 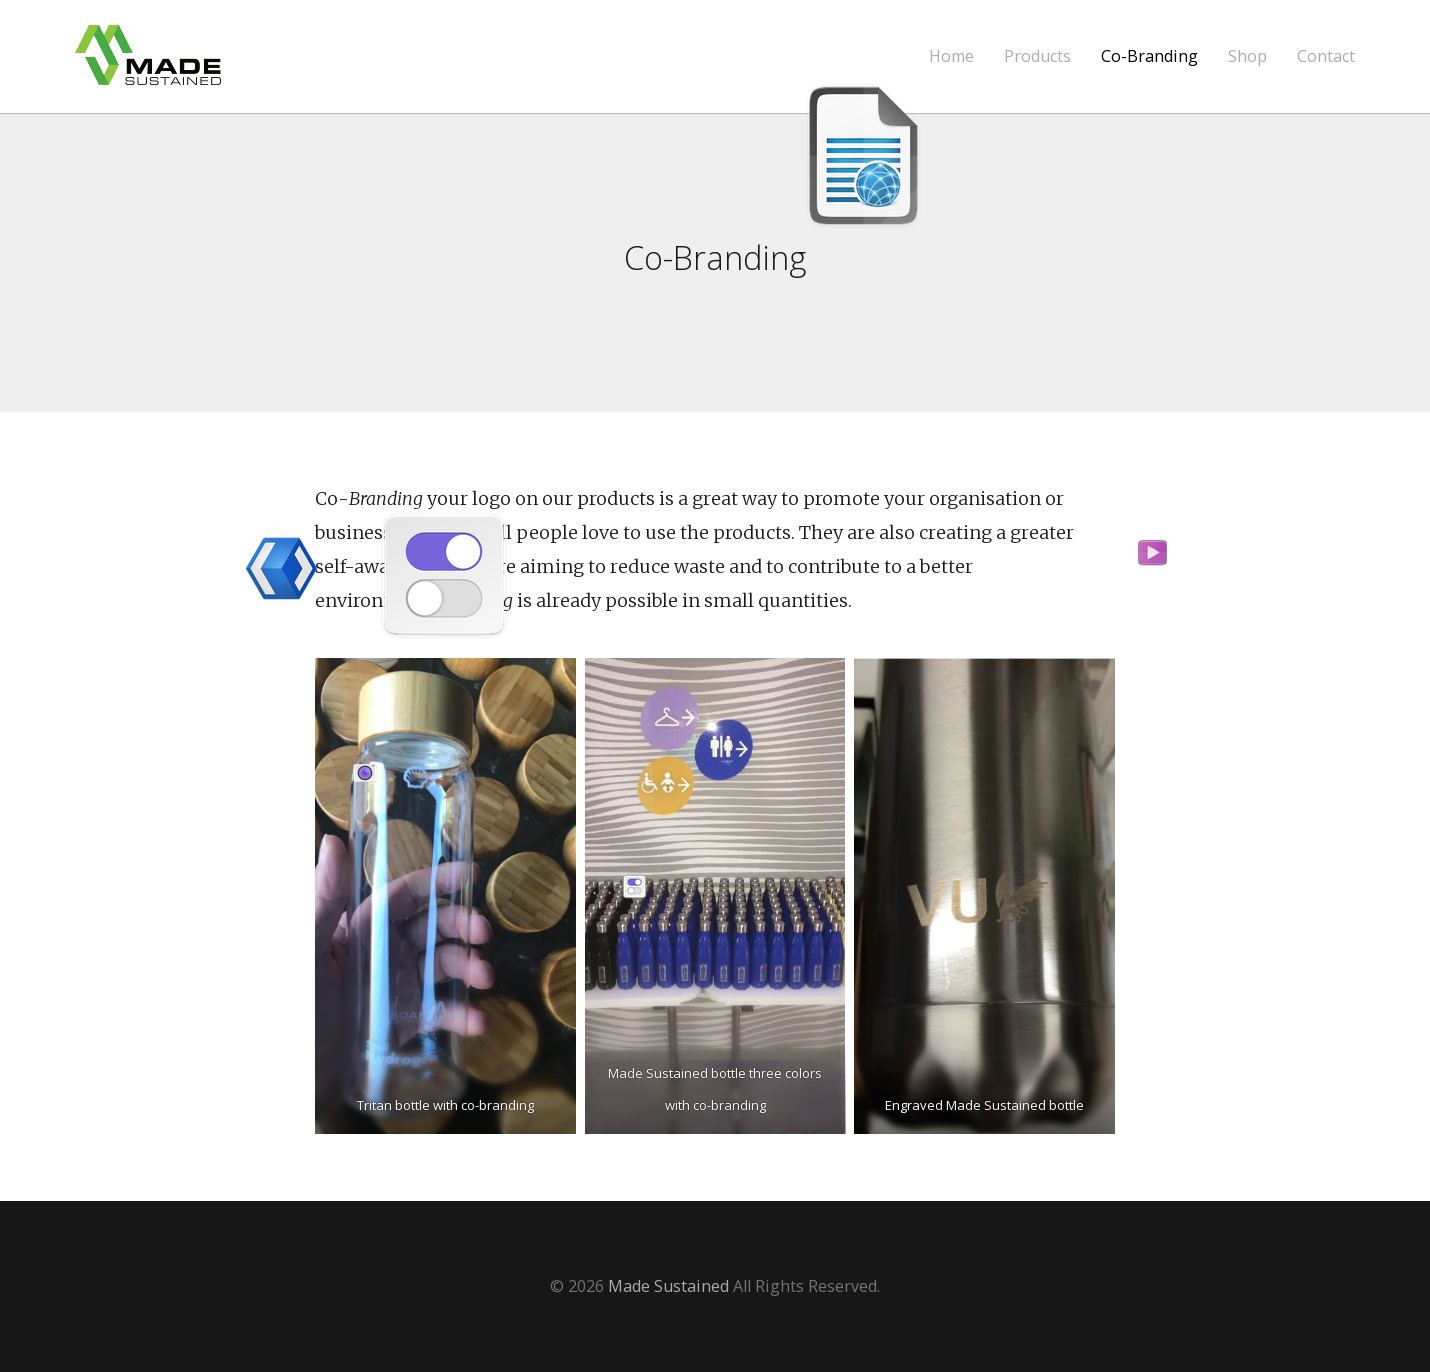 What do you see at coordinates (281, 568) in the screenshot?
I see `open the interface settings application` at bounding box center [281, 568].